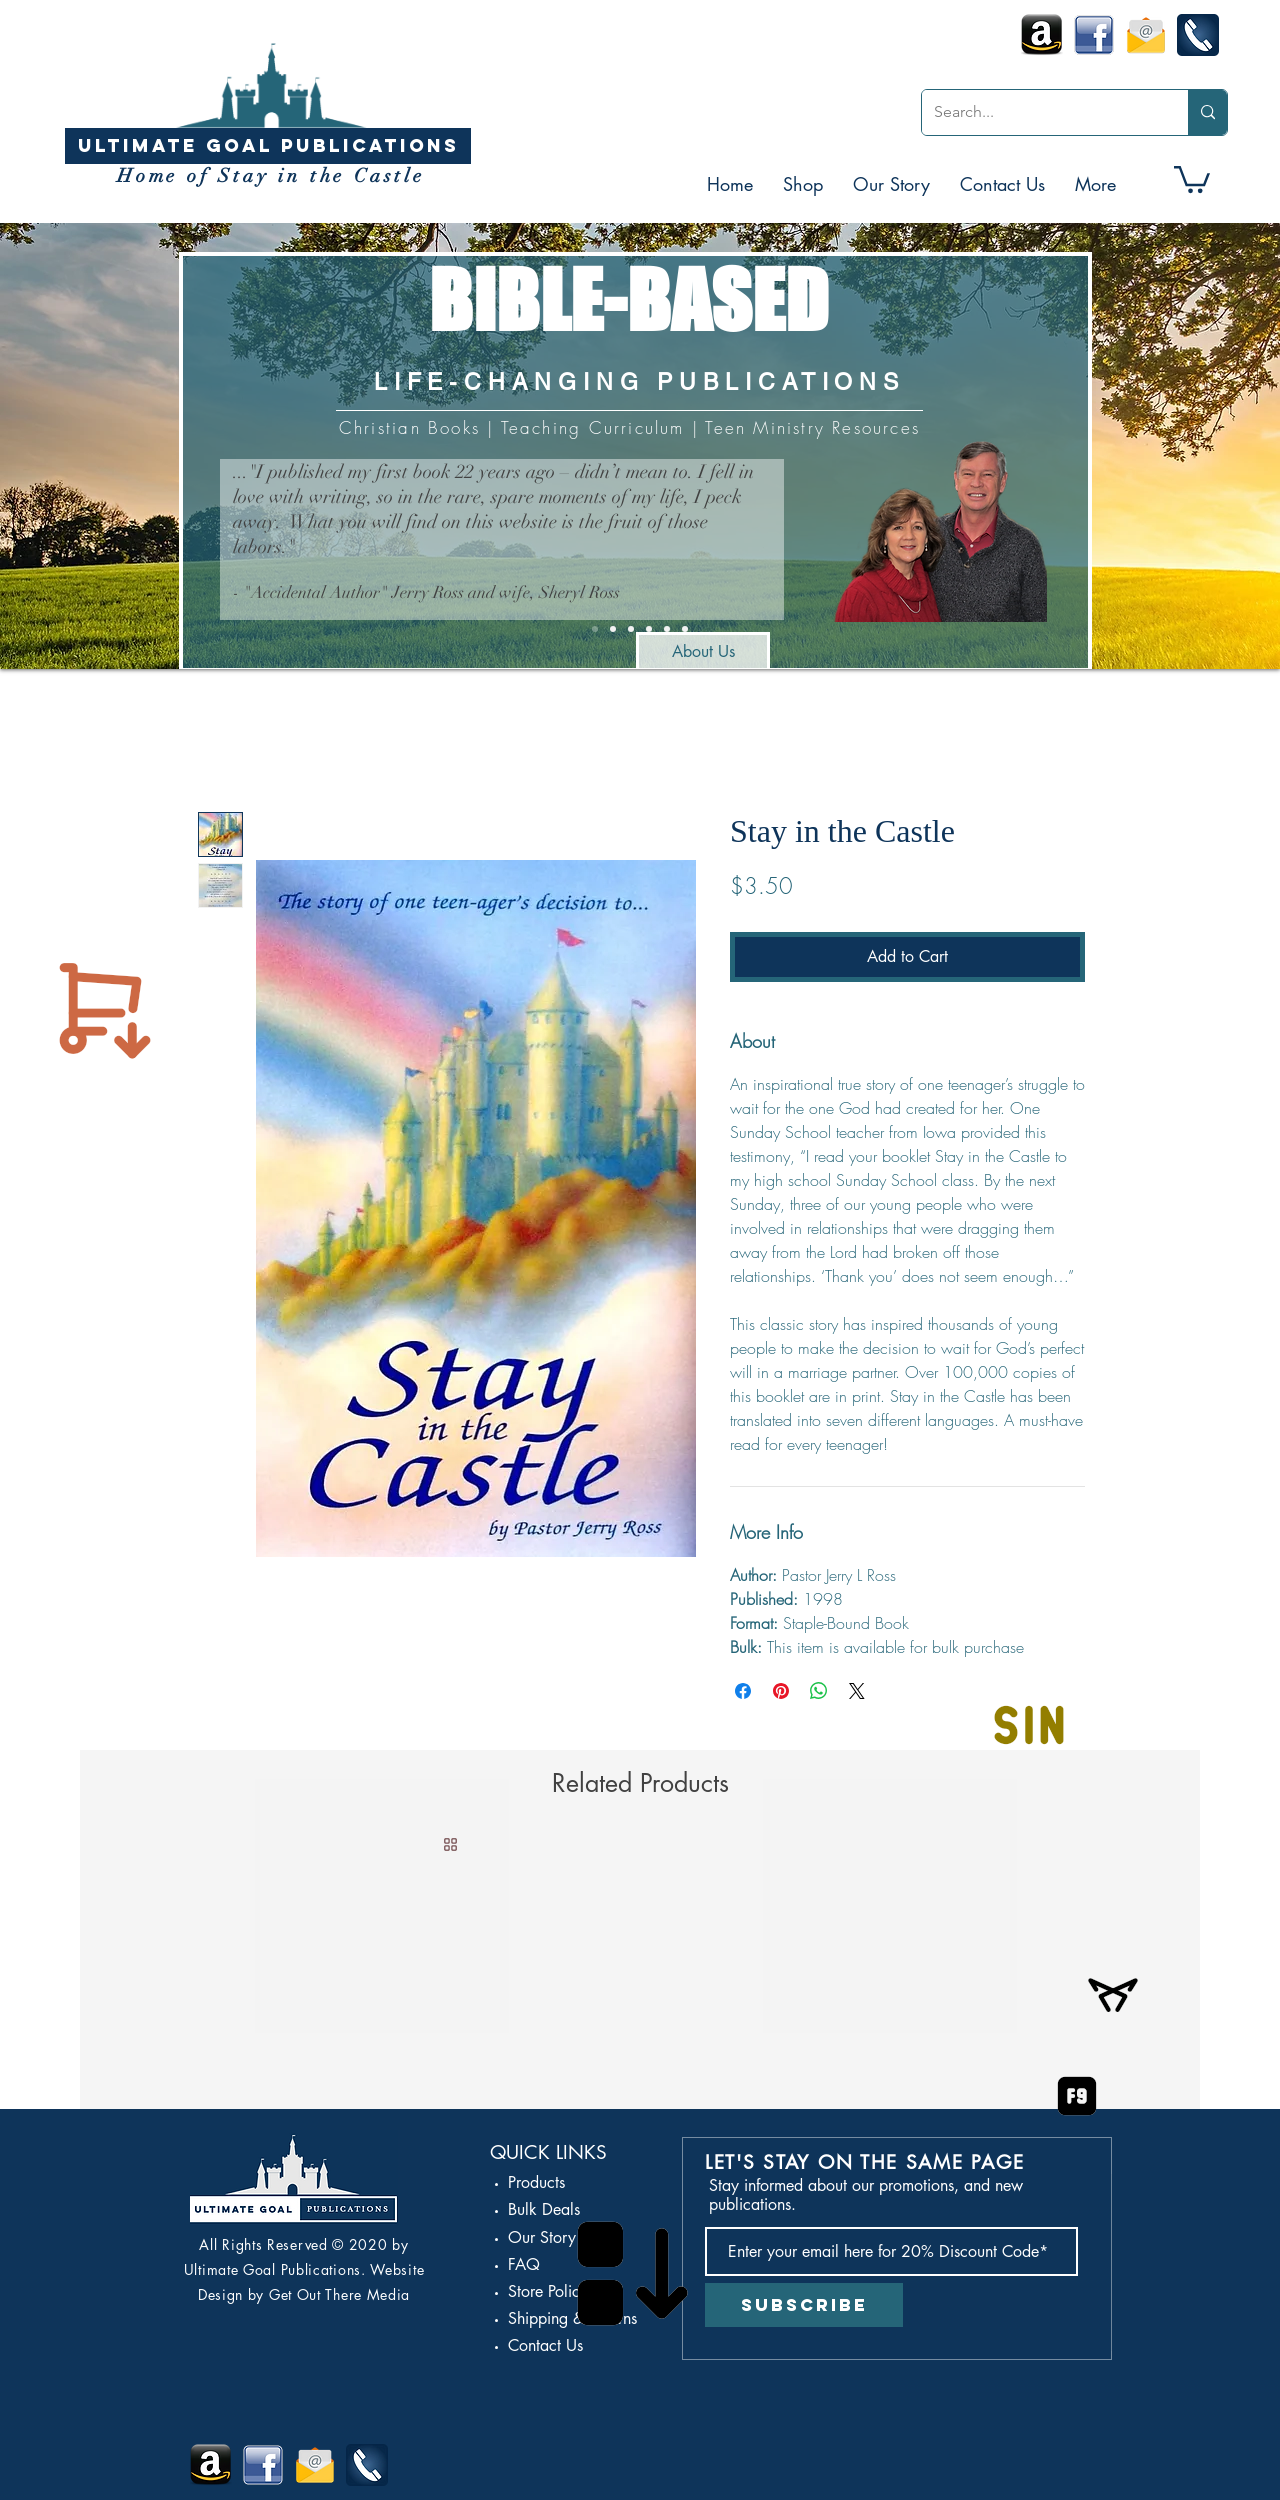 The image size is (1280, 2500). I want to click on download or export shopping cart contents, so click(100, 1008).